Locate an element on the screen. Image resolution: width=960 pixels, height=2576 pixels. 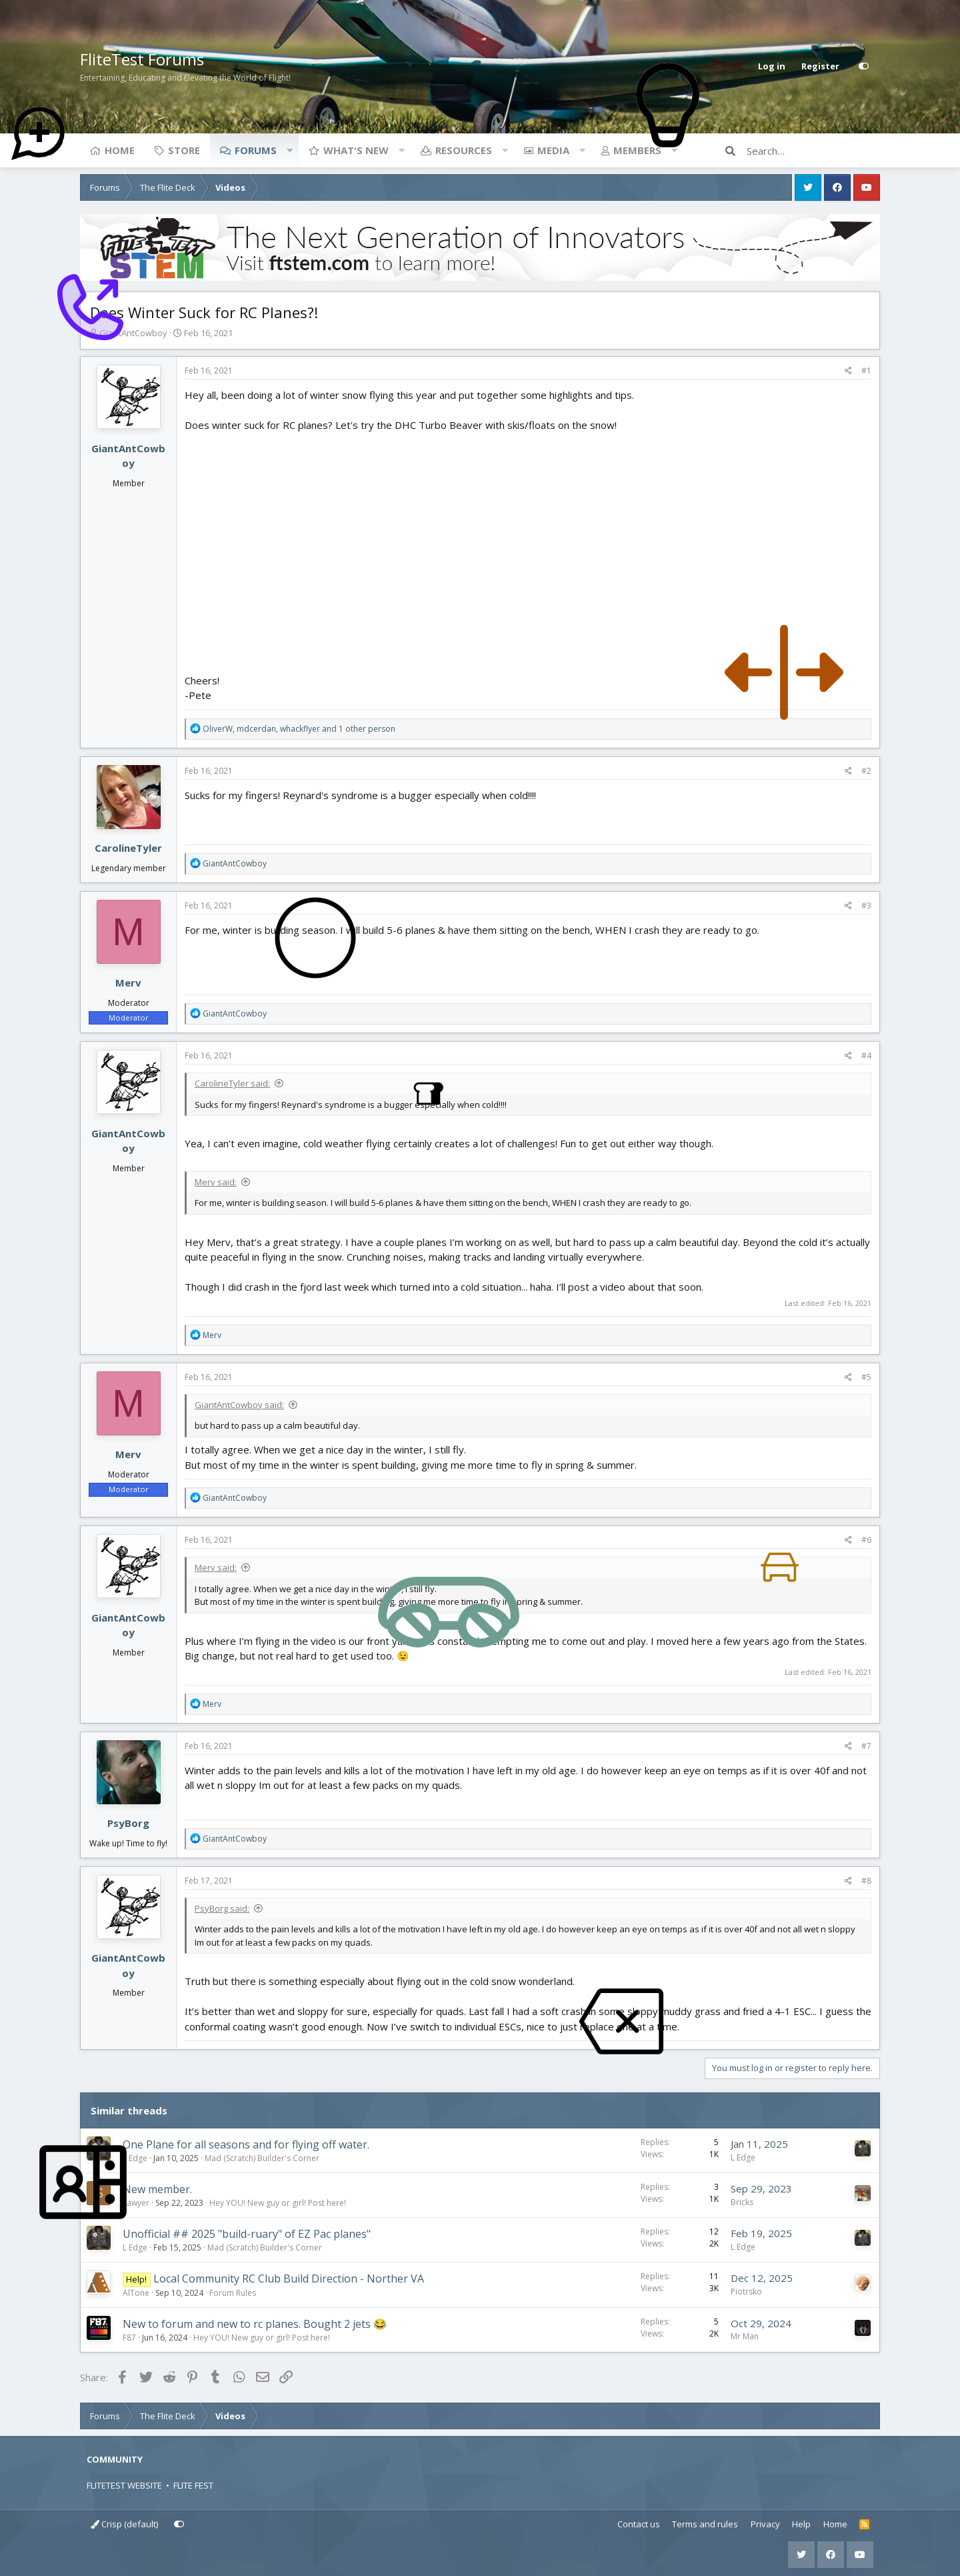
access swimming or diving activity settings is located at coordinates (449, 1612).